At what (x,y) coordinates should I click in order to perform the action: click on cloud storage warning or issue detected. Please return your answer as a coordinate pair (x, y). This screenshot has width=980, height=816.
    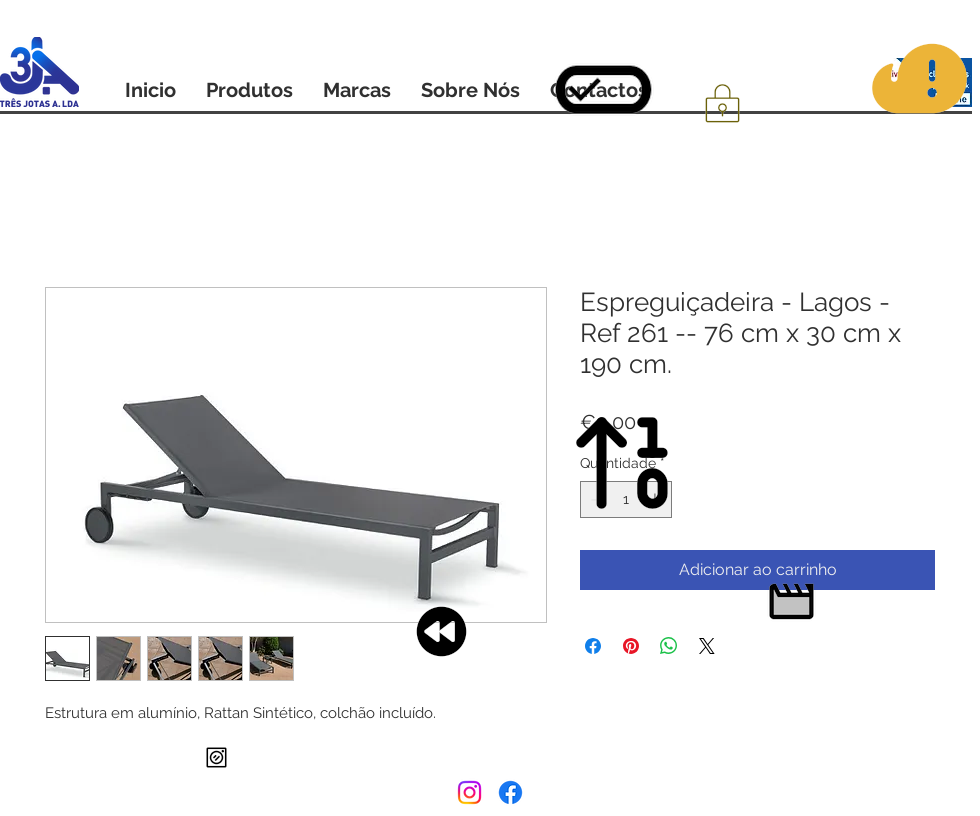
    Looking at the image, I should click on (919, 78).